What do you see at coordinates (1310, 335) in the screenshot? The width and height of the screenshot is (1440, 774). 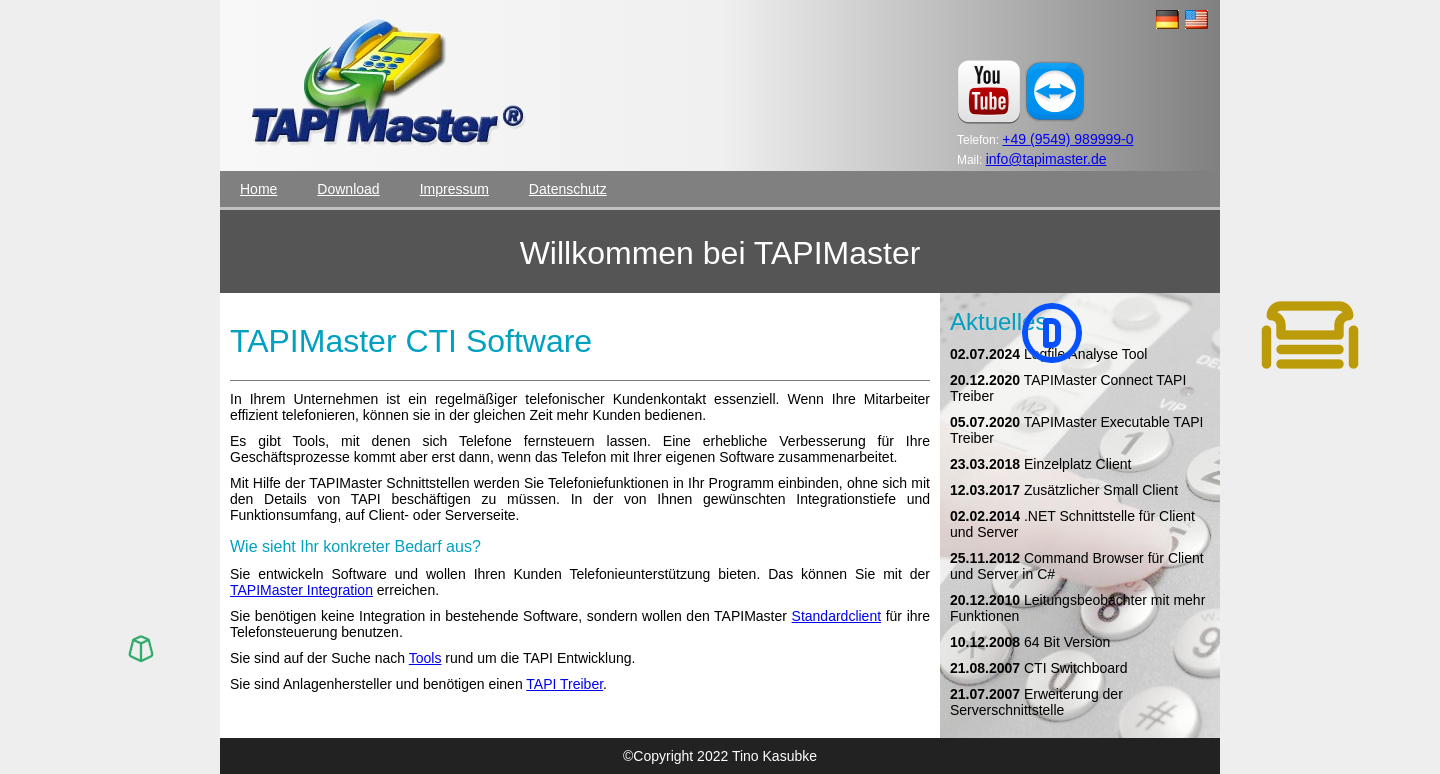 I see `CouchDB database service logo` at bounding box center [1310, 335].